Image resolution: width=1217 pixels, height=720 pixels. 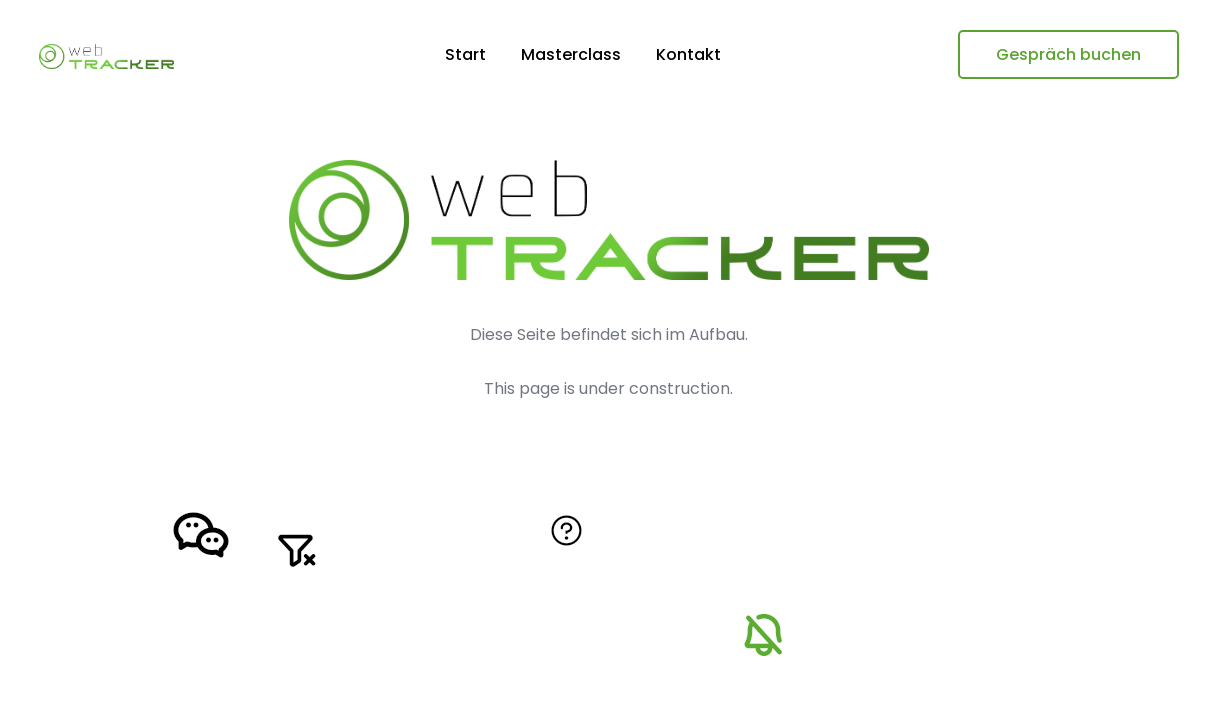 I want to click on mute notifications, so click(x=764, y=635).